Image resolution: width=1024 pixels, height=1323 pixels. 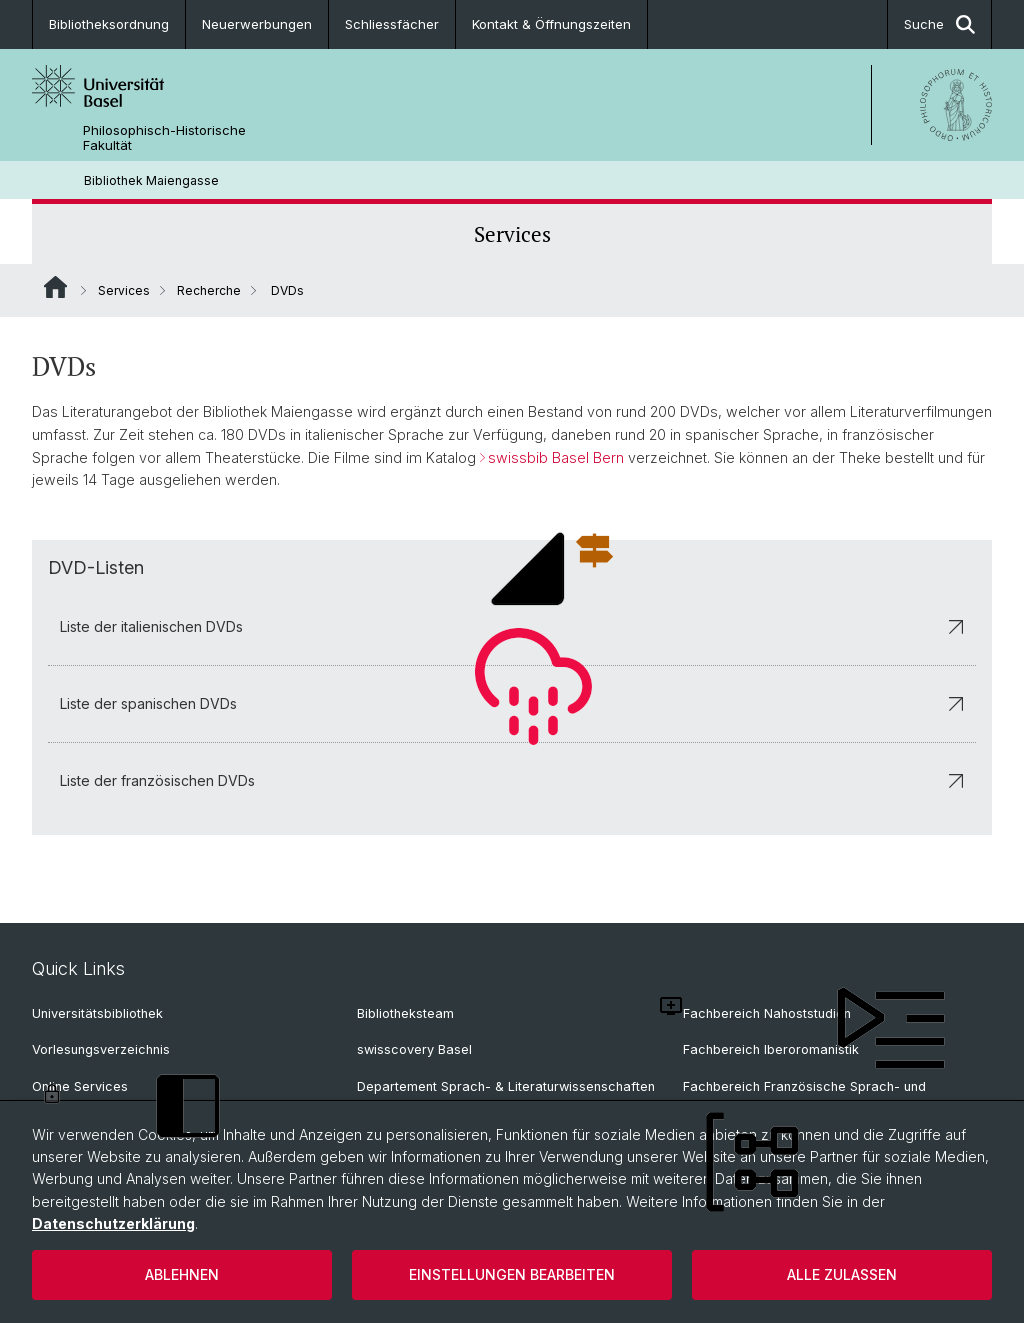 What do you see at coordinates (594, 550) in the screenshot?
I see `view directions or navigation options` at bounding box center [594, 550].